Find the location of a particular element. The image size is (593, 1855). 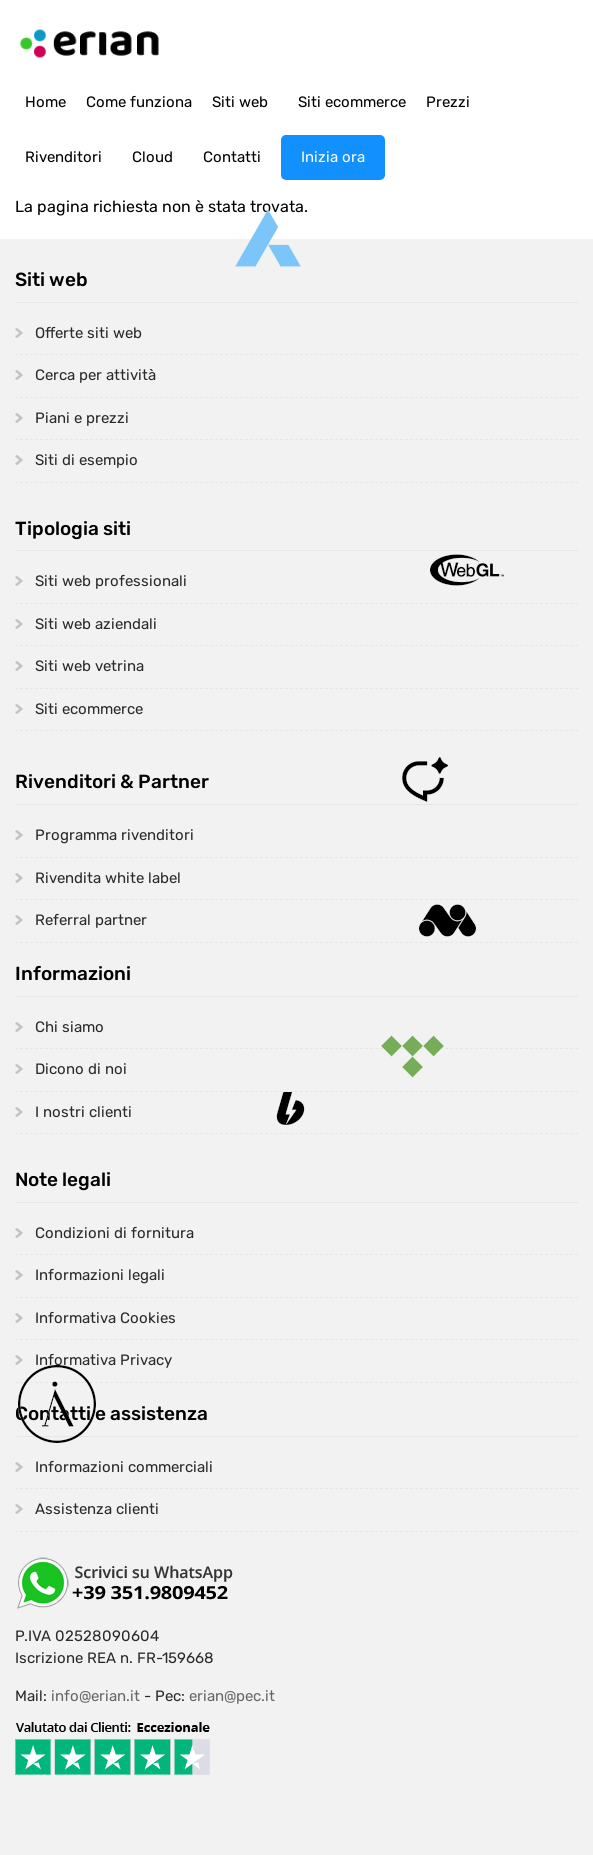

WebGL technology logo is located at coordinates (467, 570).